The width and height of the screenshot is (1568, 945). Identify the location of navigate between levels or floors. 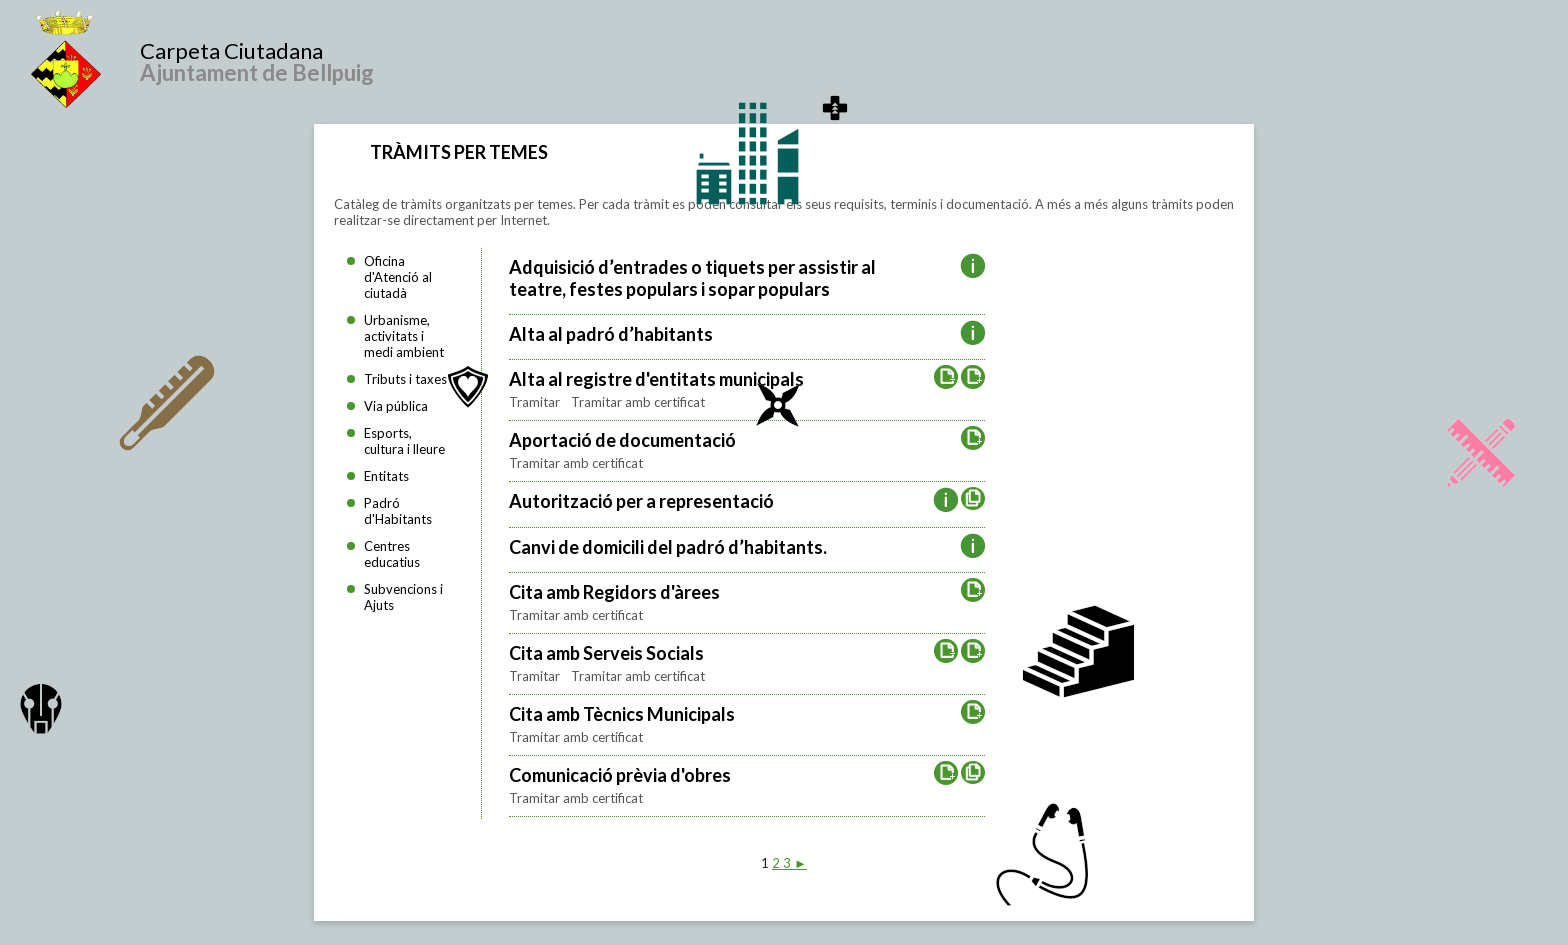
(1078, 651).